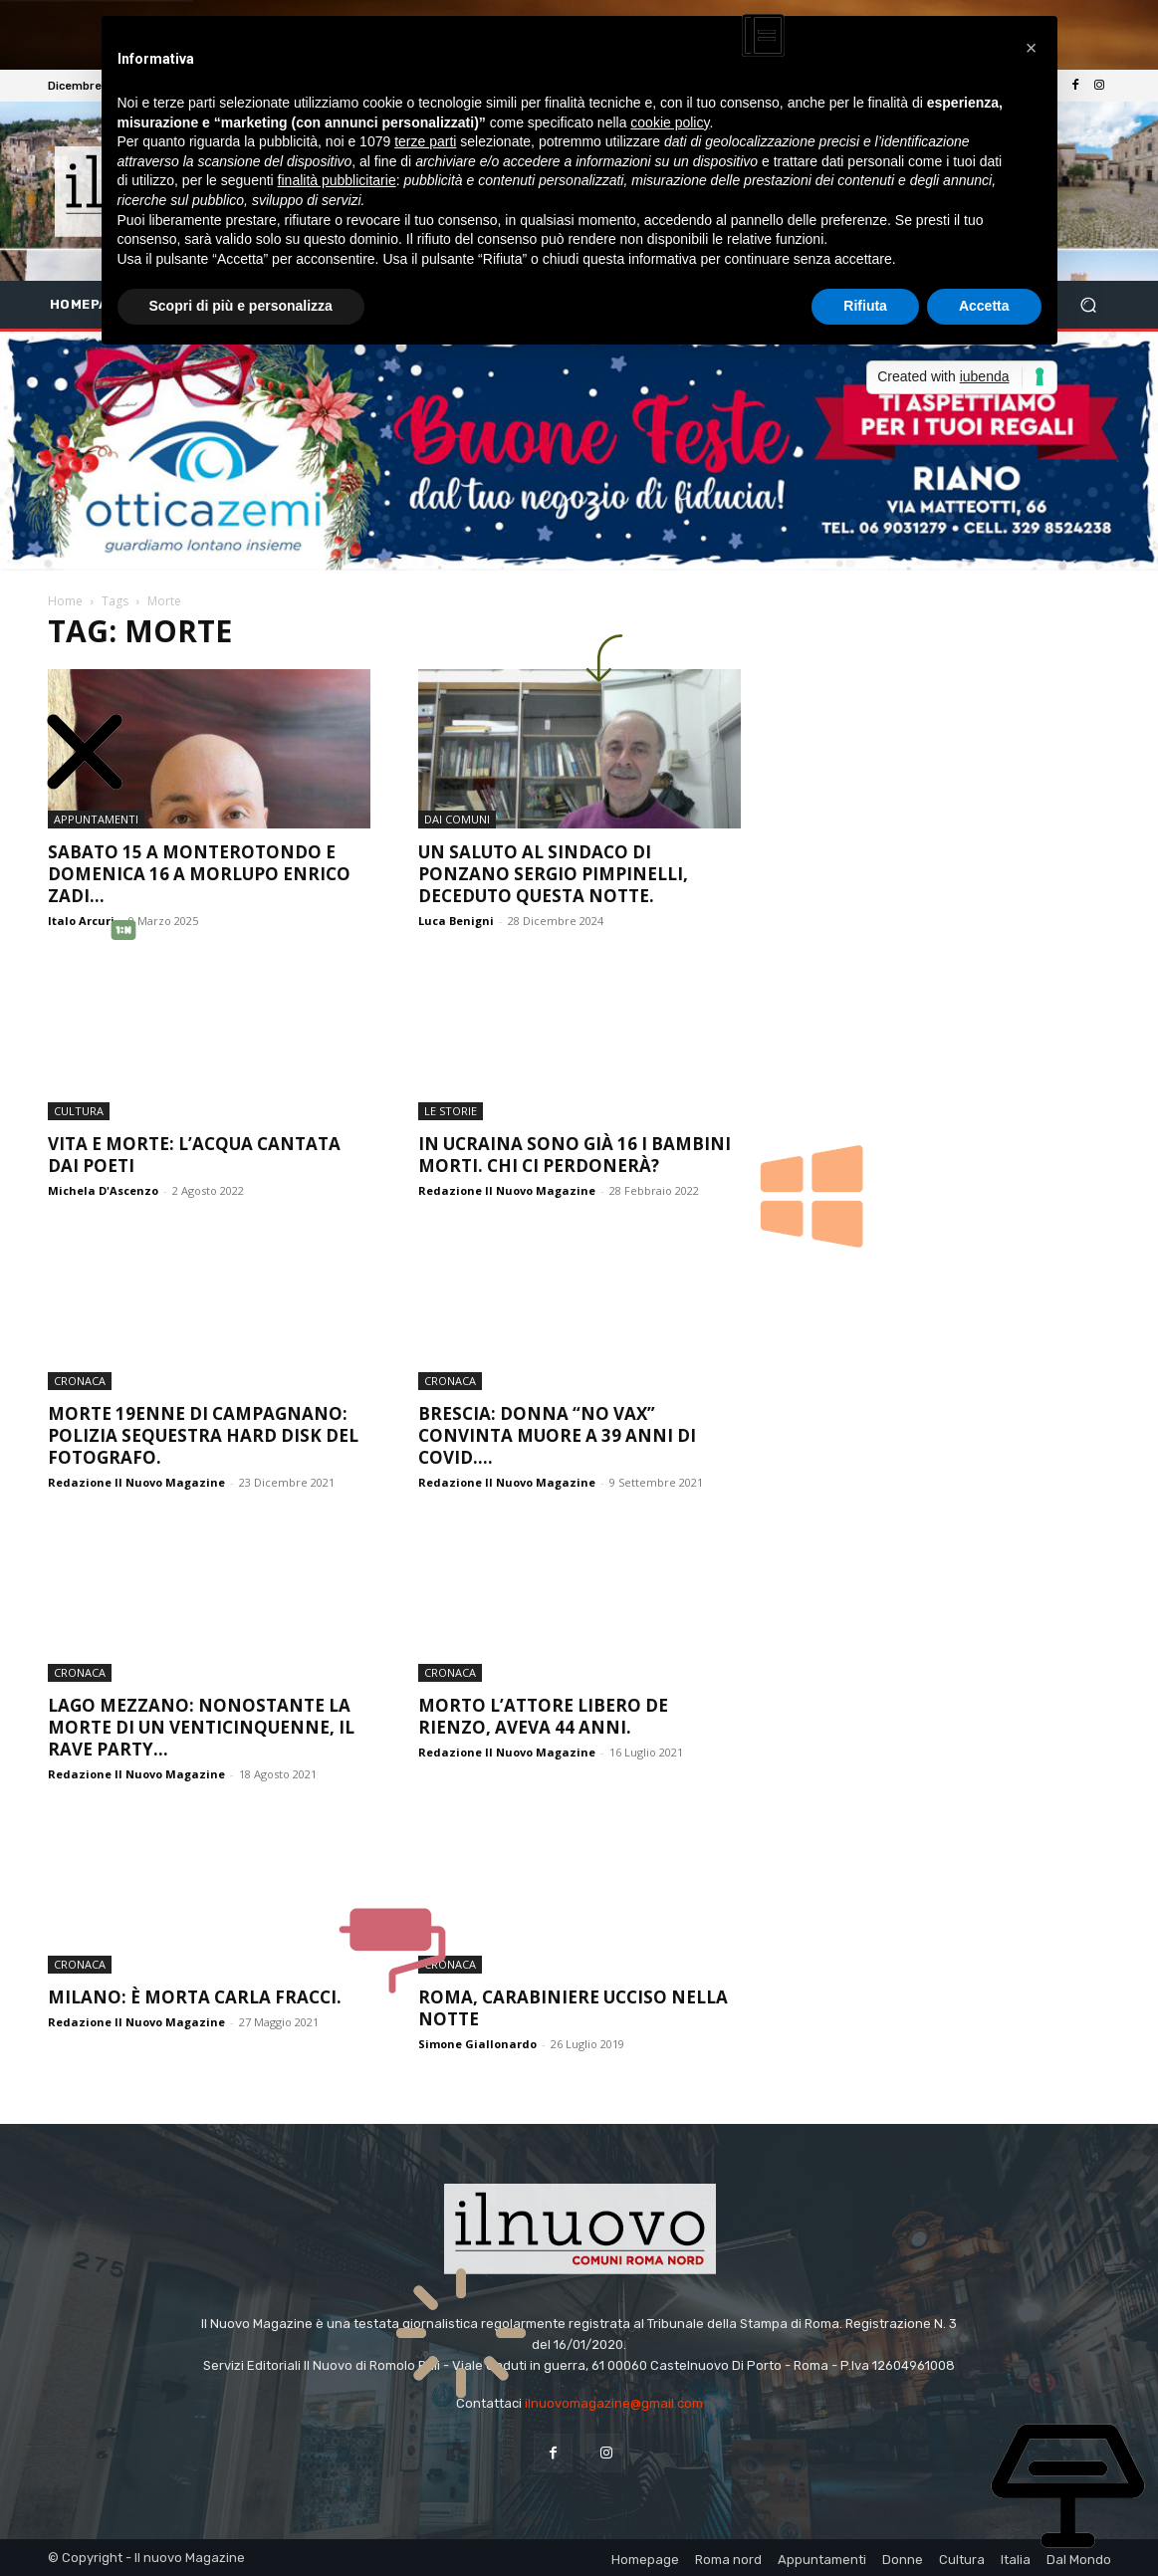 The height and width of the screenshot is (2576, 1158). Describe the element at coordinates (763, 35) in the screenshot. I see `open your notebook or notes` at that location.